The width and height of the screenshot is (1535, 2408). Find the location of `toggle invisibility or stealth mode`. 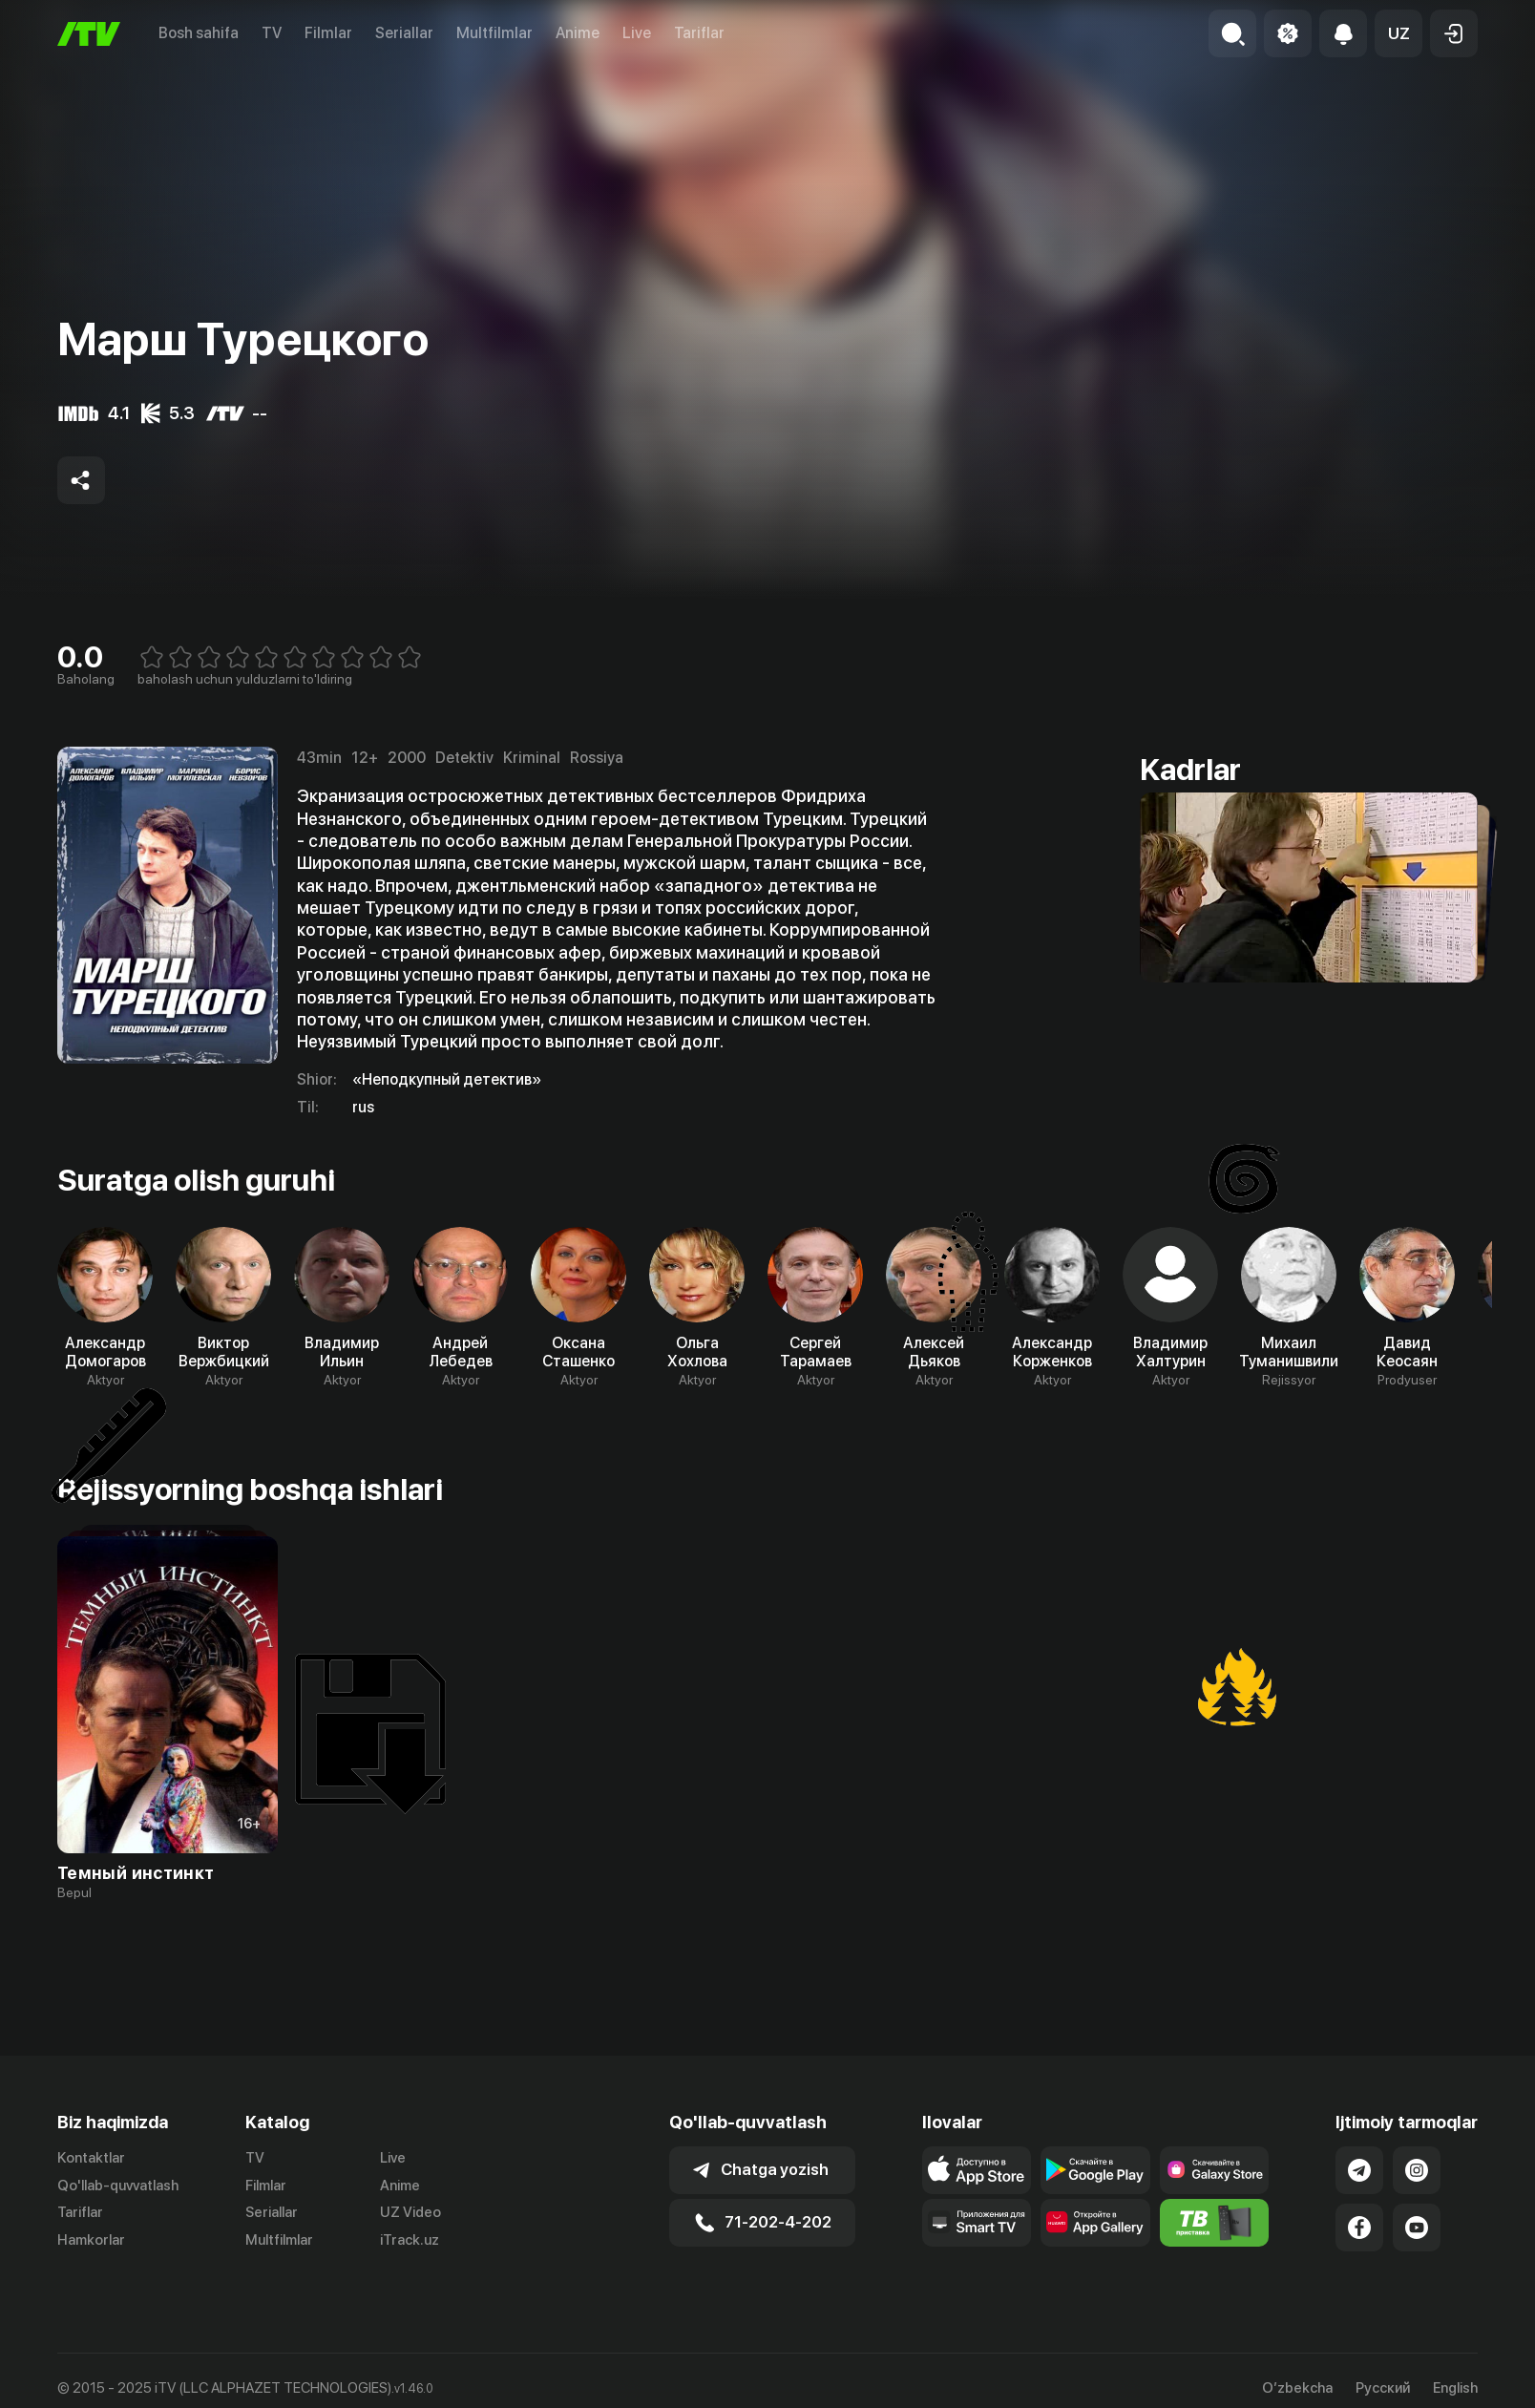

toggle invisibility or stealth mode is located at coordinates (968, 1272).